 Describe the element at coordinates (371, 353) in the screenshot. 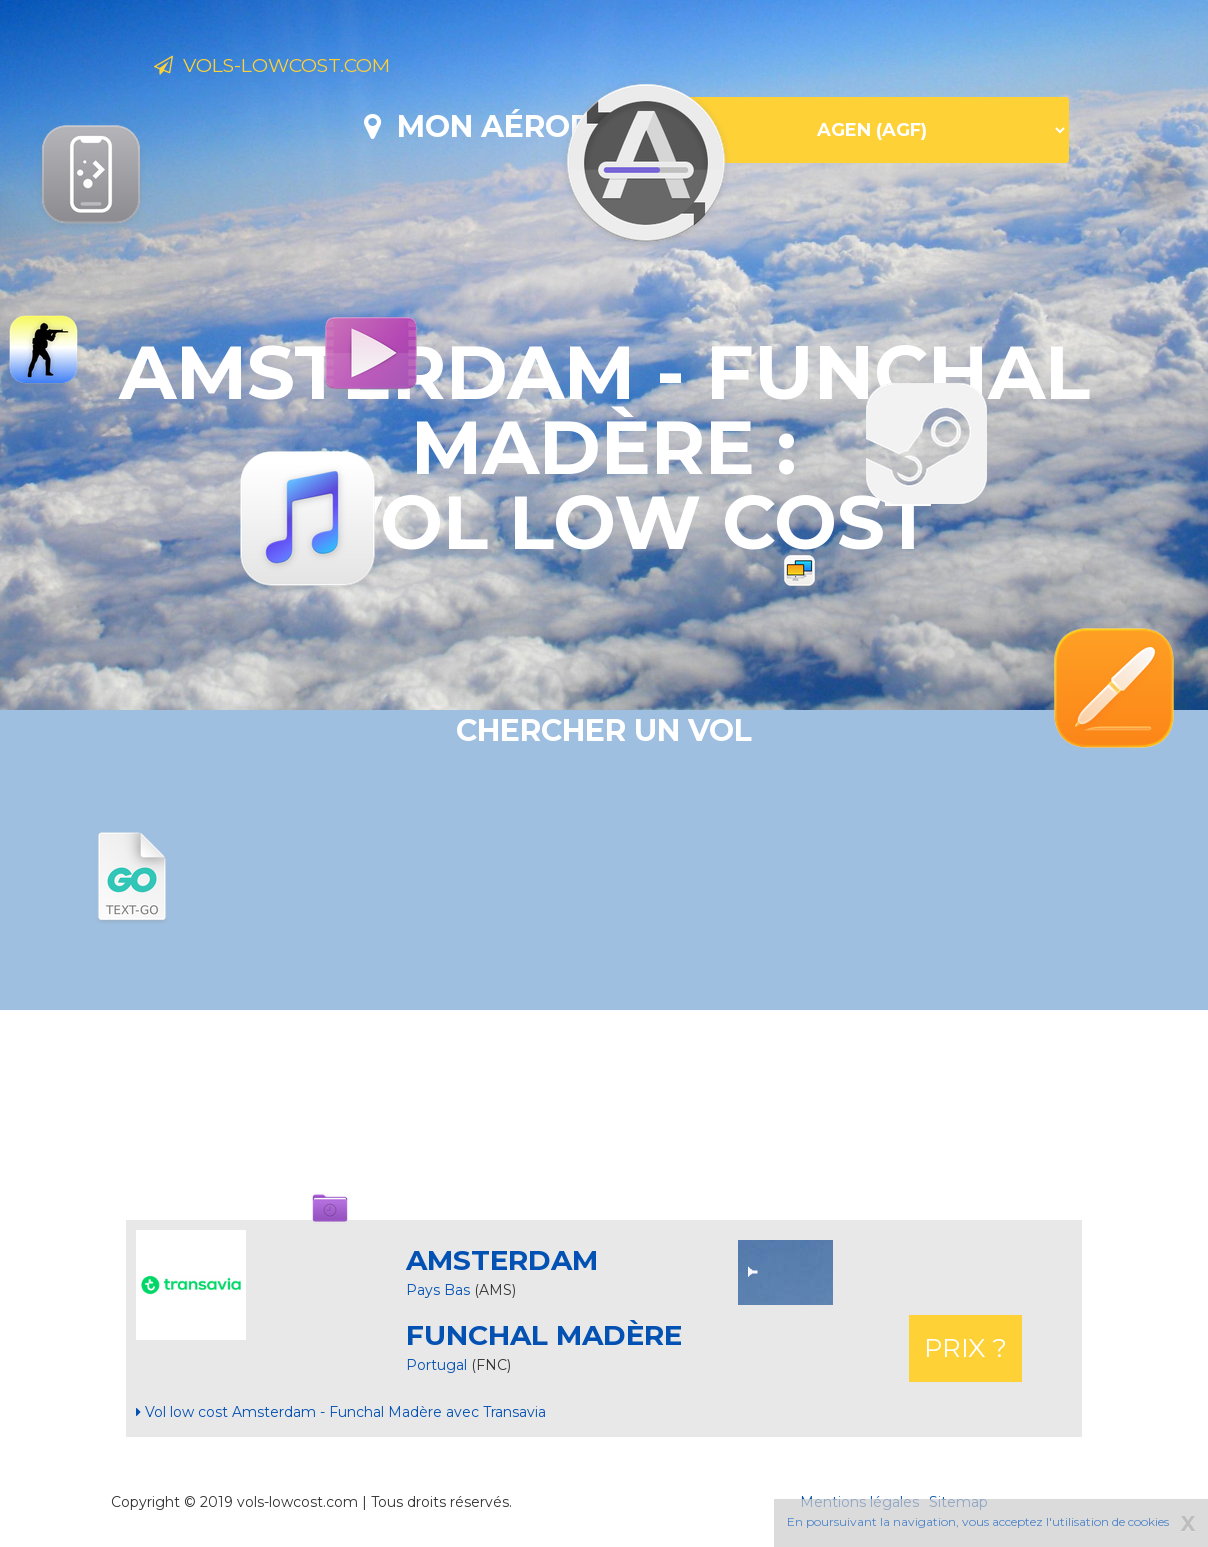

I see `open the GNOME Videos (Totem) media player` at that location.